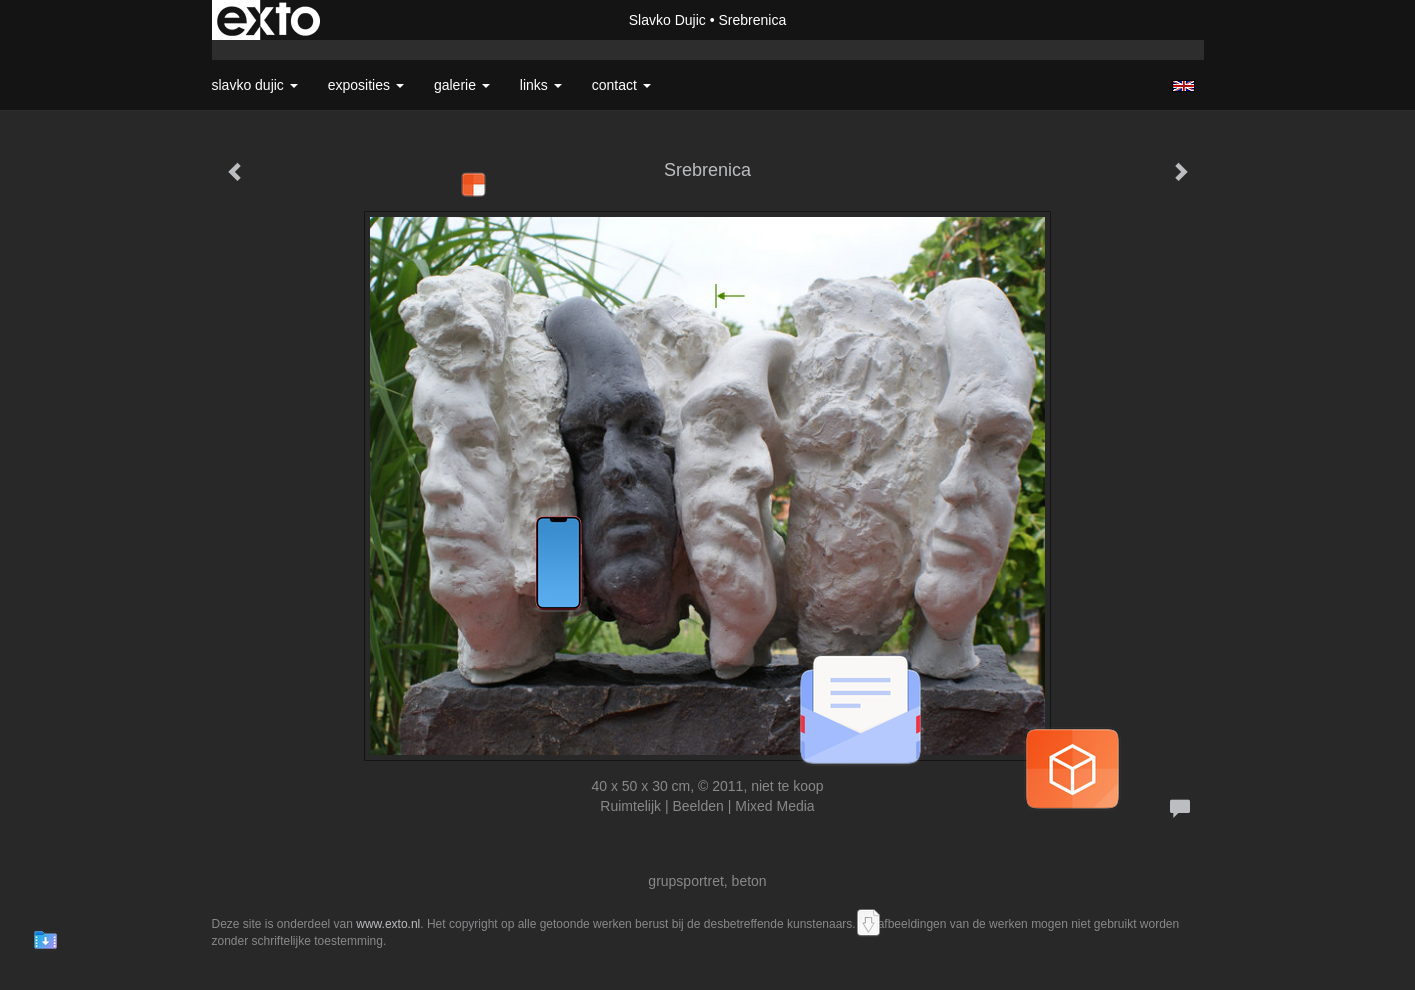  What do you see at coordinates (1072, 765) in the screenshot?
I see `3D model file in STL ASCII format` at bounding box center [1072, 765].